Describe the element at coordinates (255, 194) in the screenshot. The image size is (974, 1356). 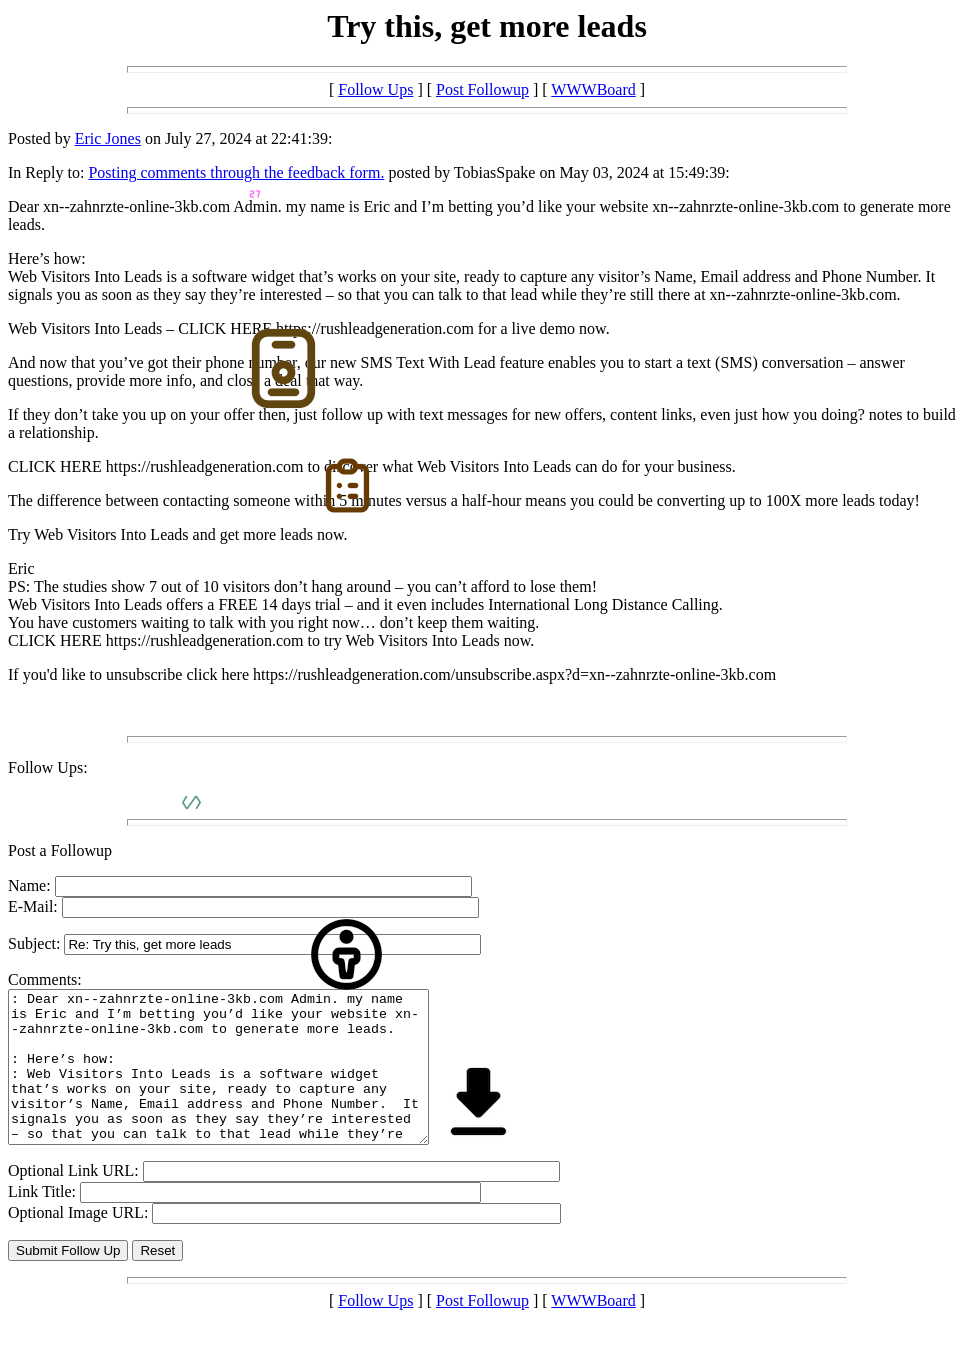
I see `indicates item number 27 in a list or sequence` at that location.